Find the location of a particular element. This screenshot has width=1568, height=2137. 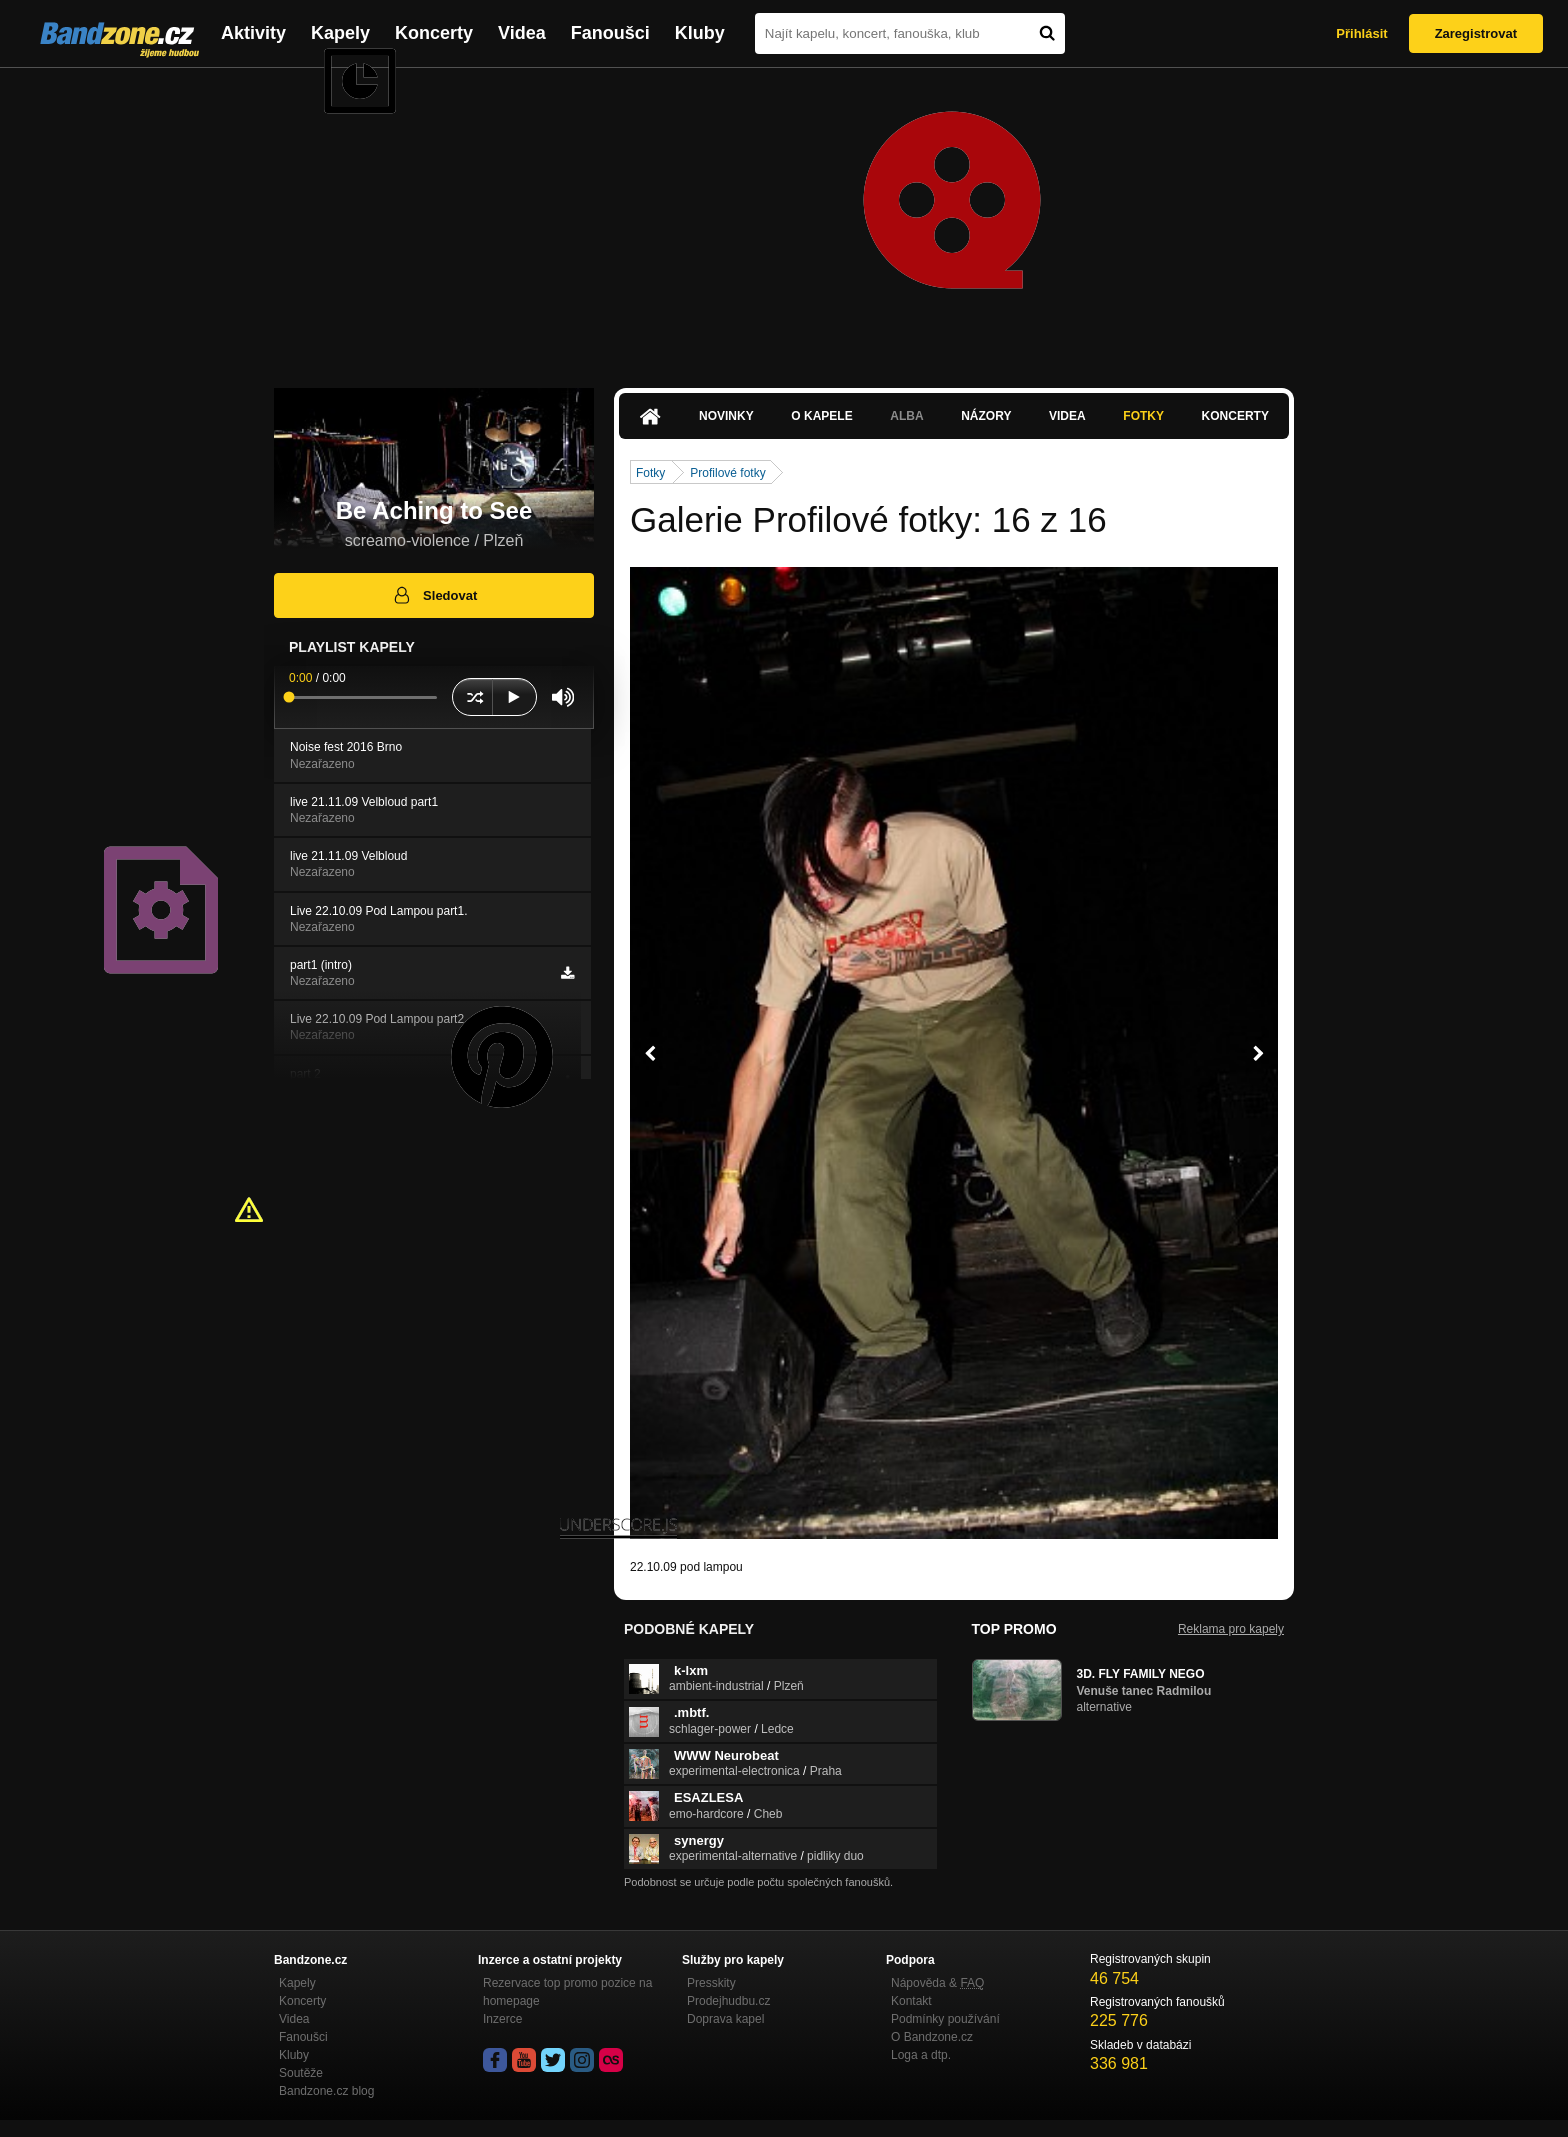

open Pinterest app is located at coordinates (502, 1057).